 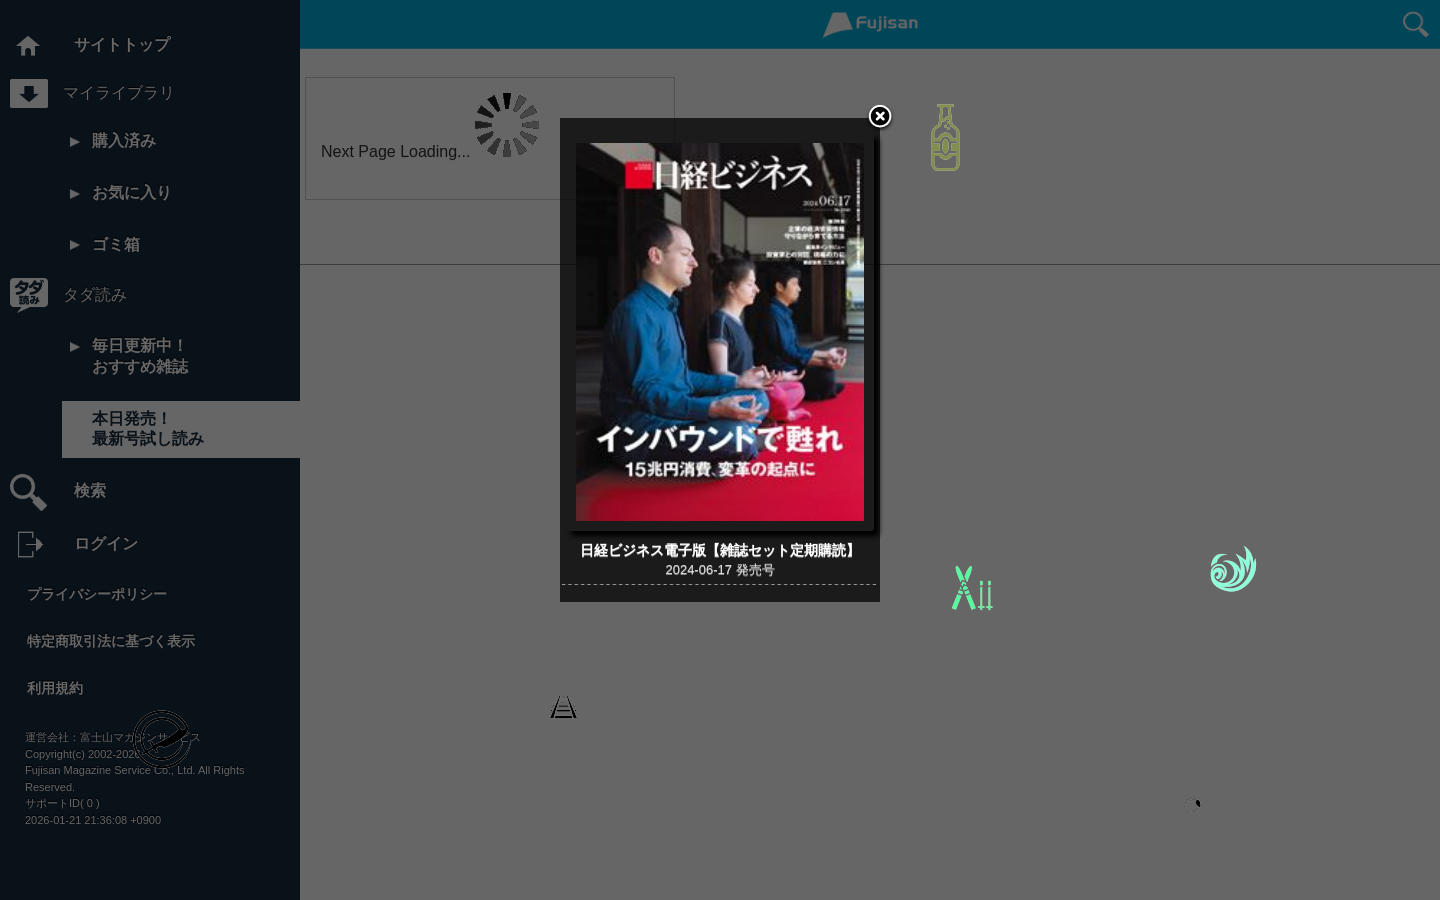 What do you see at coordinates (161, 739) in the screenshot?
I see `activate spin attack or special sword ability` at bounding box center [161, 739].